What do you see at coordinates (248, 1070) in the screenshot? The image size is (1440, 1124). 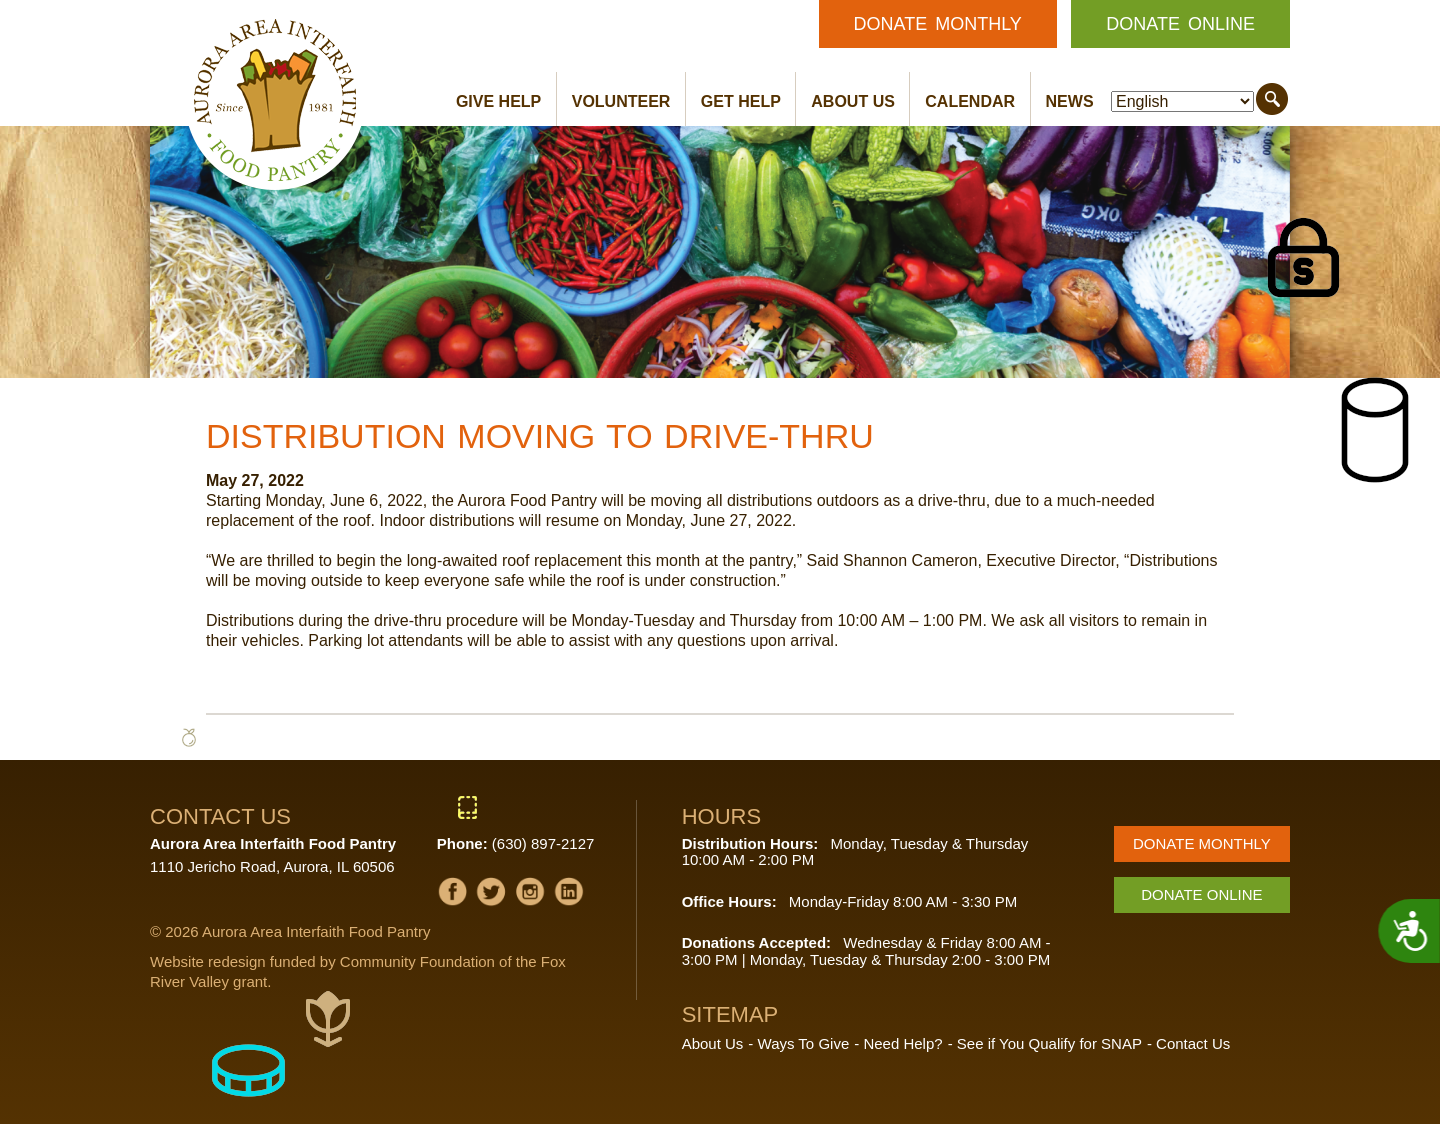 I see `view your coin balance or currency` at bounding box center [248, 1070].